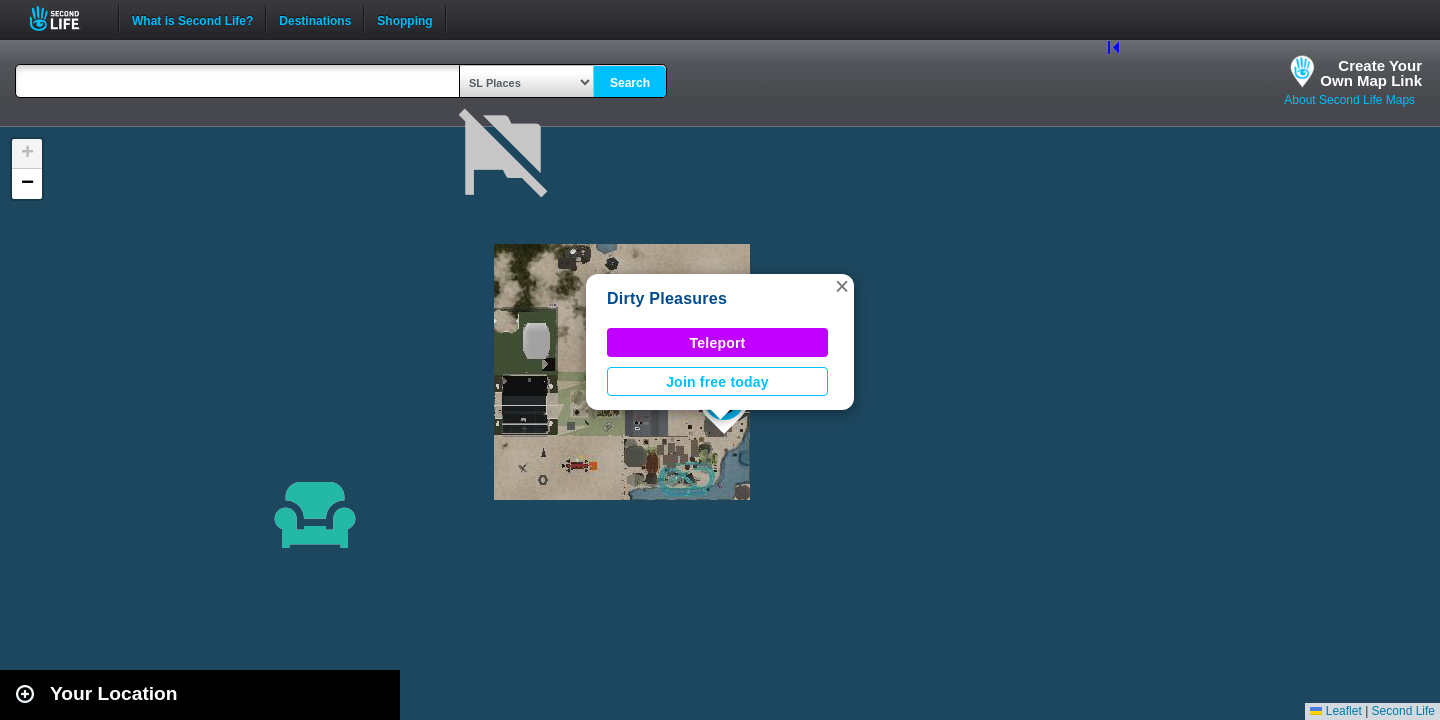 This screenshot has height=720, width=1440. Describe the element at coordinates (1113, 47) in the screenshot. I see `skip to previous track` at that location.